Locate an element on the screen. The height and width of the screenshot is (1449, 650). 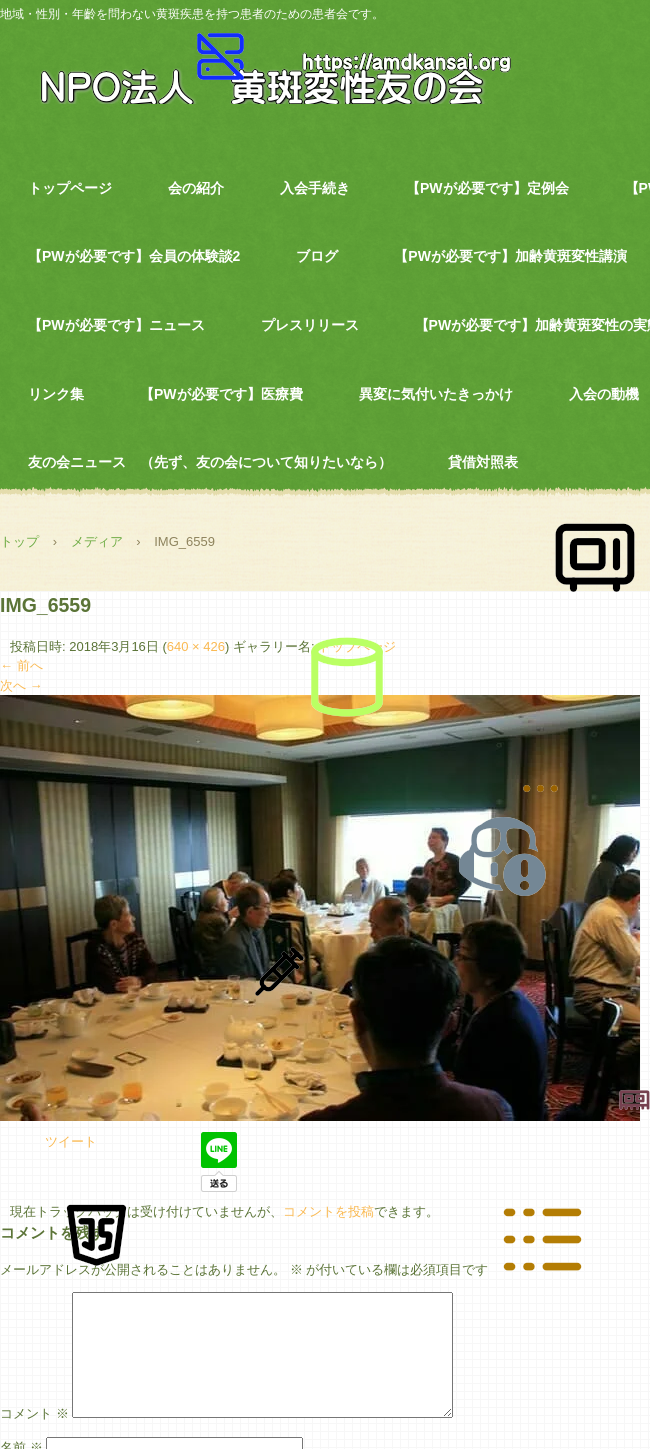
indicates javascript code or file type is located at coordinates (96, 1234).